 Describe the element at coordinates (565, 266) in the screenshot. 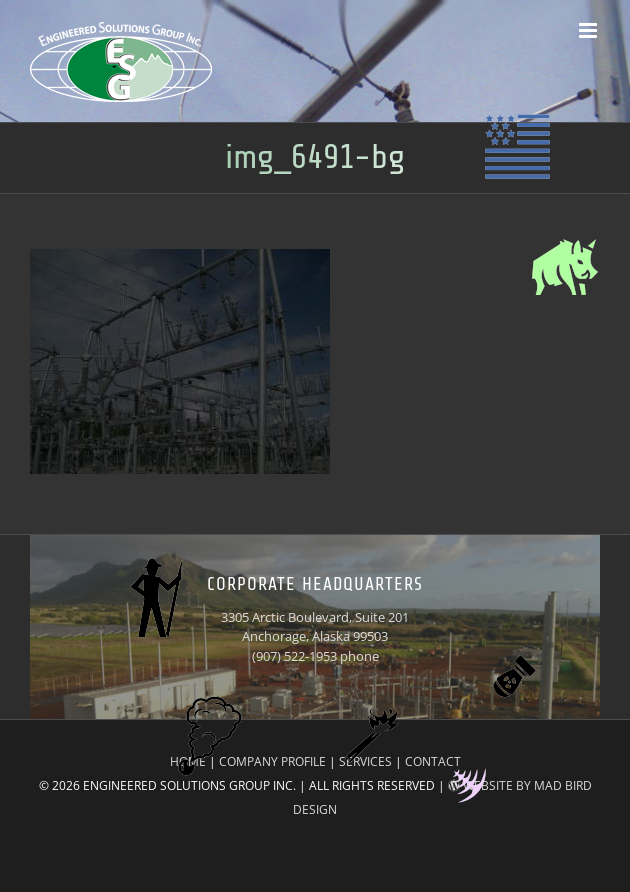

I see `select boar character or unit in game` at that location.